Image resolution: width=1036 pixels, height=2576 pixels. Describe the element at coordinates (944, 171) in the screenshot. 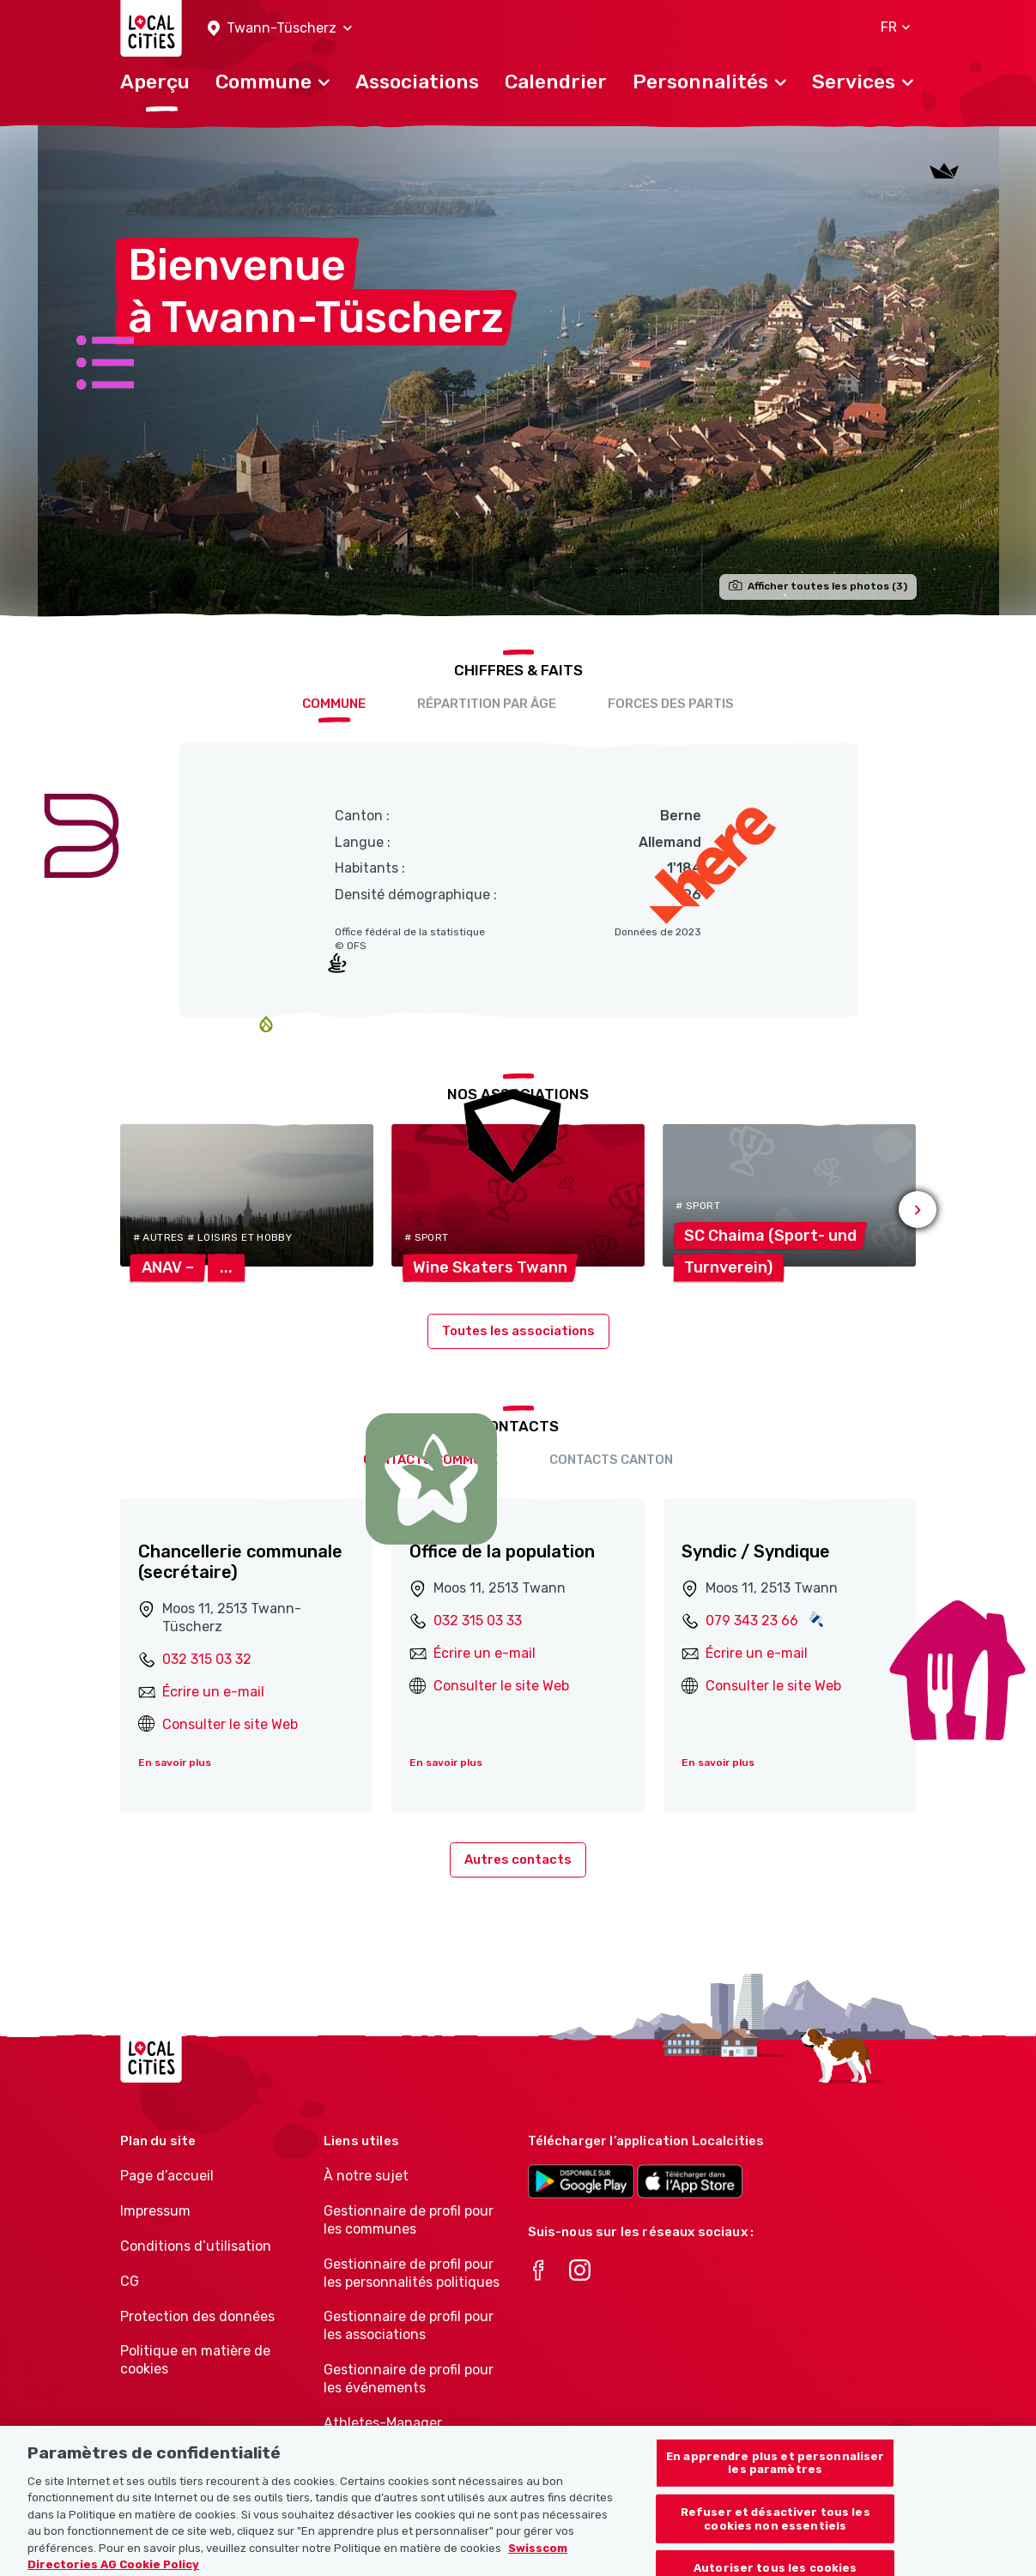

I see `open streamlit application` at that location.